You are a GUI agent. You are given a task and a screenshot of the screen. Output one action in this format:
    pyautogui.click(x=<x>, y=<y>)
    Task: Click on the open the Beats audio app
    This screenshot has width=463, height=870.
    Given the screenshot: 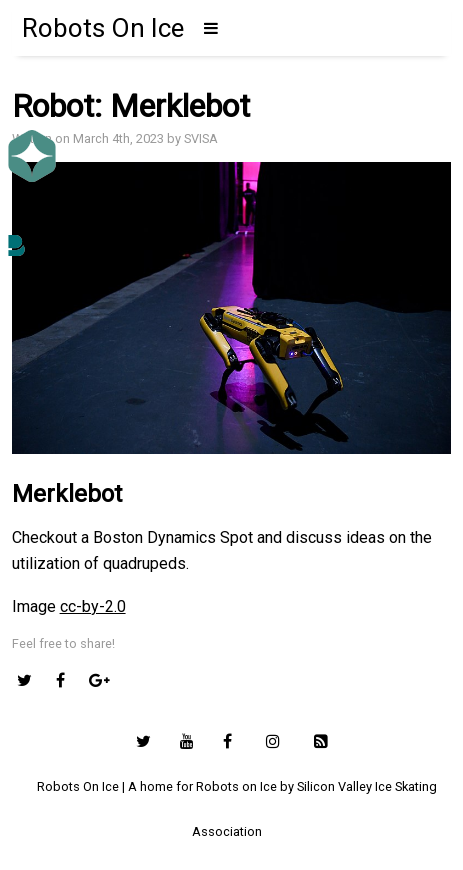 What is the action you would take?
    pyautogui.click(x=16, y=245)
    